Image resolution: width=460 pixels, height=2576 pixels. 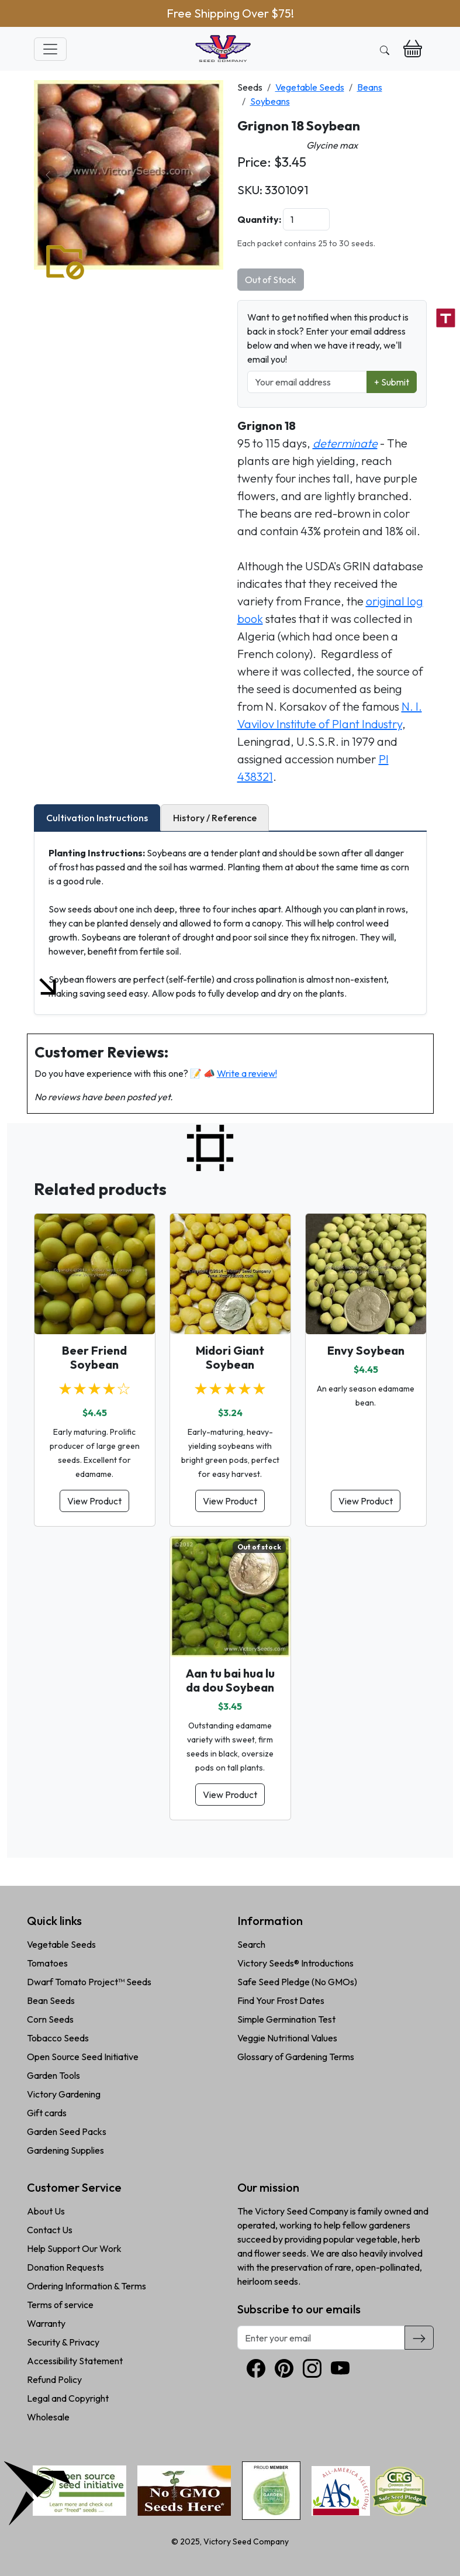 I want to click on access denied to this folder, so click(x=64, y=261).